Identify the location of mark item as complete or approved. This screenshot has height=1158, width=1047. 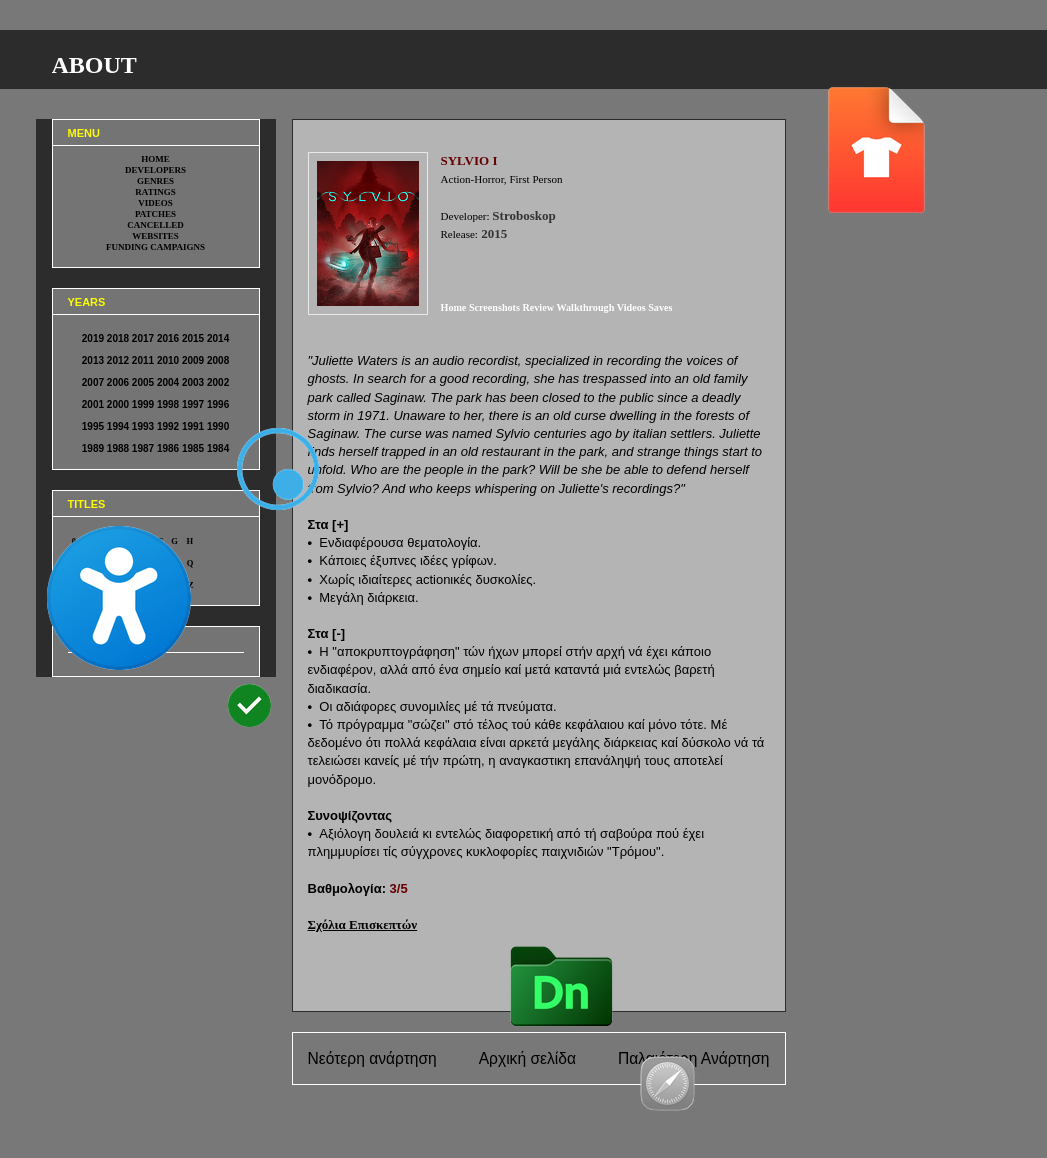
(249, 705).